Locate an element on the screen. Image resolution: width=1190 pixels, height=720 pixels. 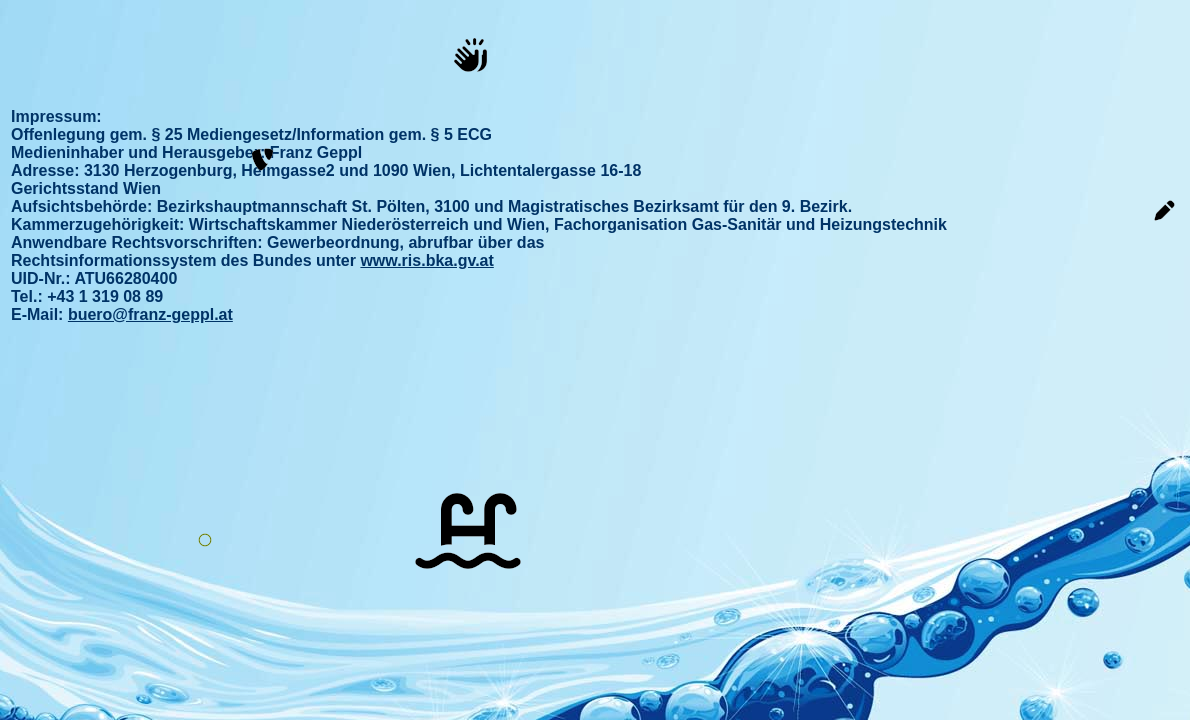
edit or modify content is located at coordinates (1164, 210).